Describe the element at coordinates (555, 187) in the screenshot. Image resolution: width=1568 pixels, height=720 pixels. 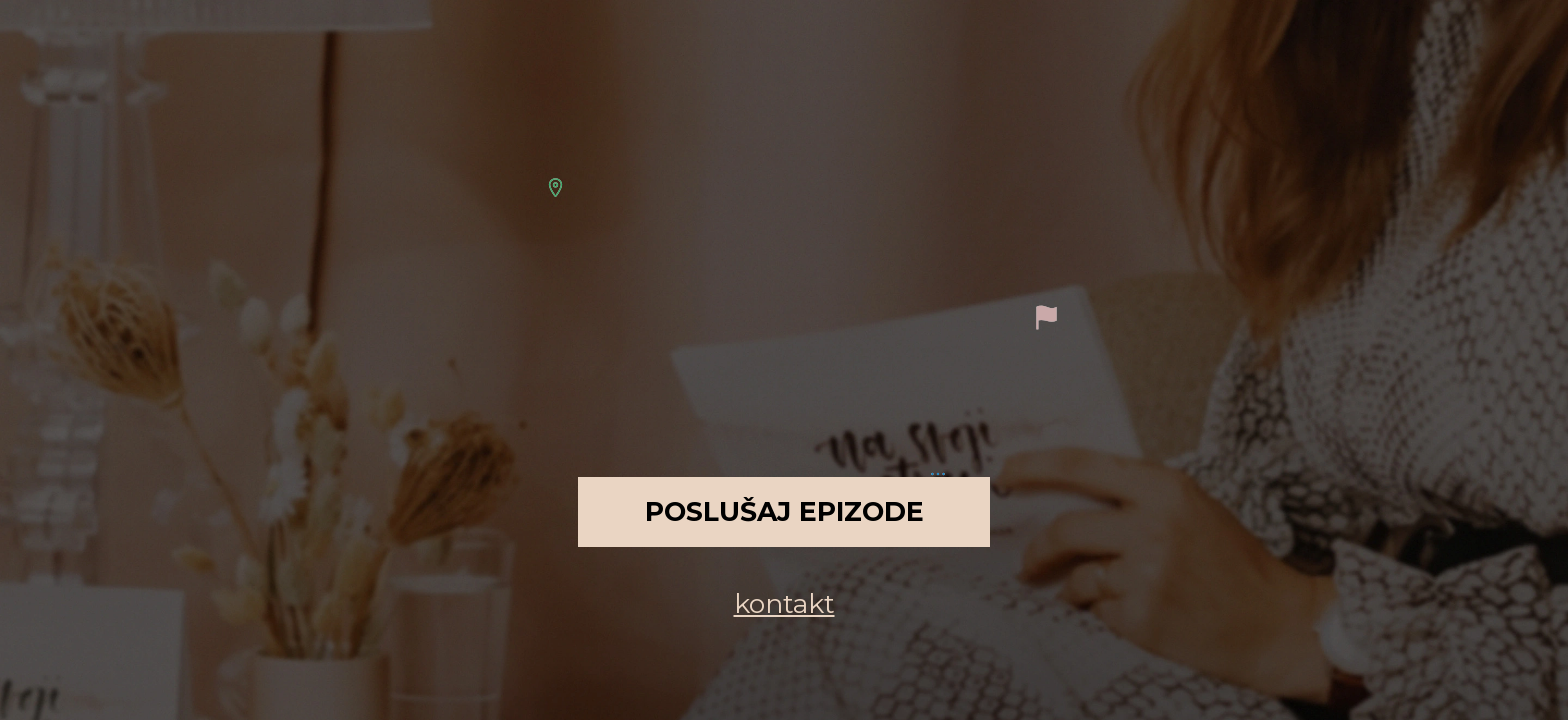
I see `view current location on map` at that location.